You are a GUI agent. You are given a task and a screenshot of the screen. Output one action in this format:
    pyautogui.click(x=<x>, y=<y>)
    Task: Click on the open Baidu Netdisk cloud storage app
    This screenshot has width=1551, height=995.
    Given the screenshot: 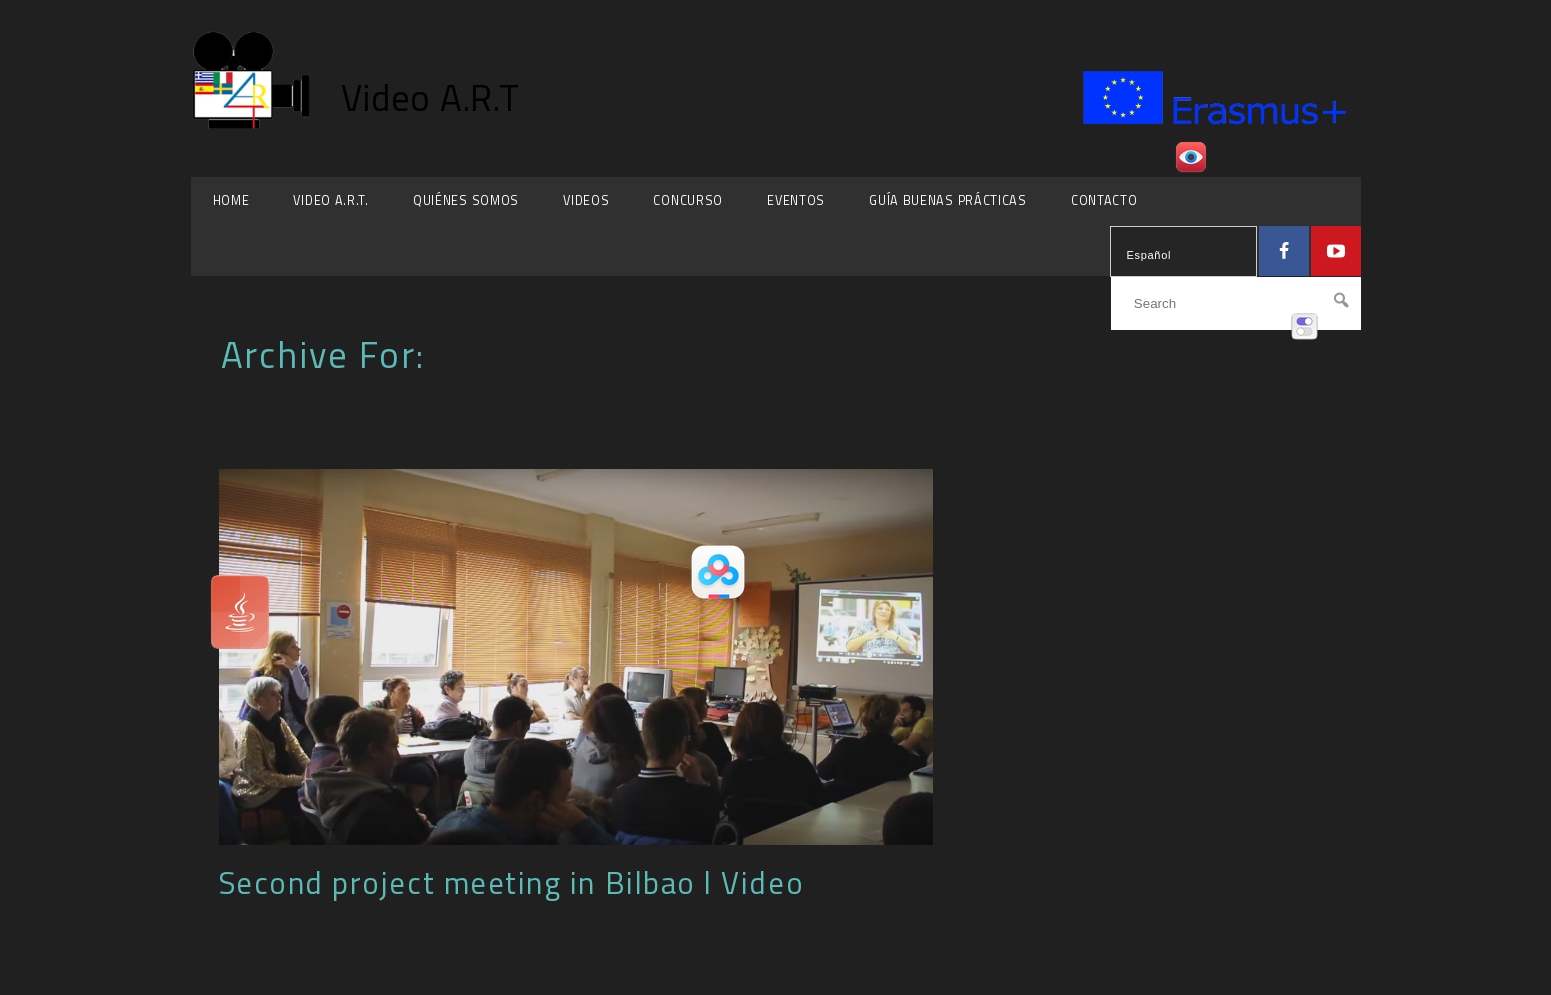 What is the action you would take?
    pyautogui.click(x=718, y=572)
    